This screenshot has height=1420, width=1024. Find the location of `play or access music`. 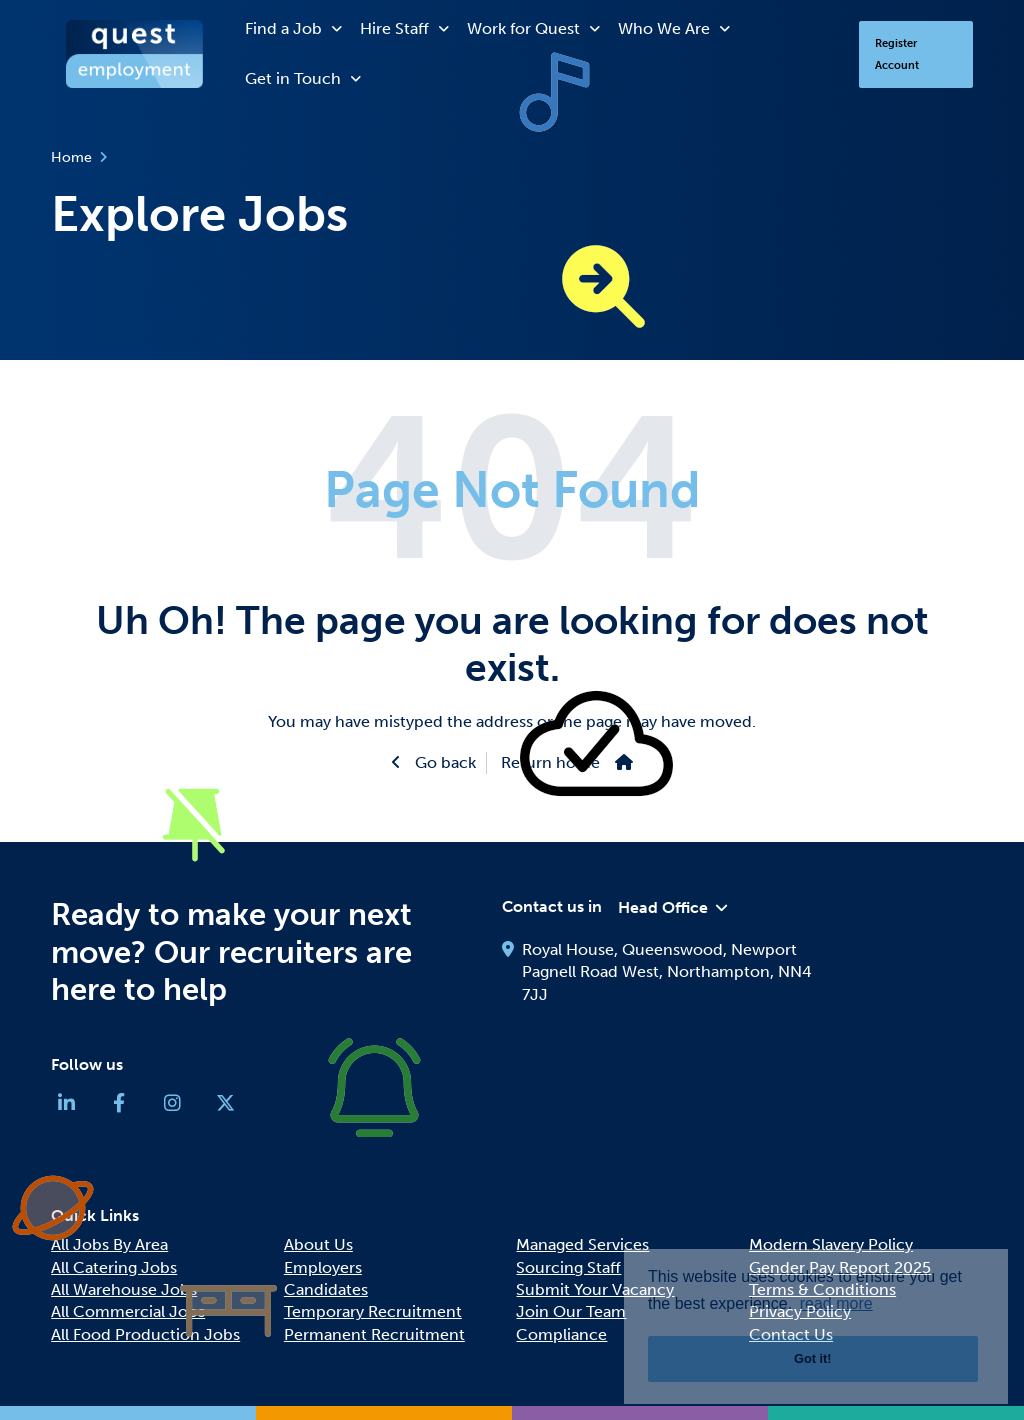

play or access music is located at coordinates (554, 90).